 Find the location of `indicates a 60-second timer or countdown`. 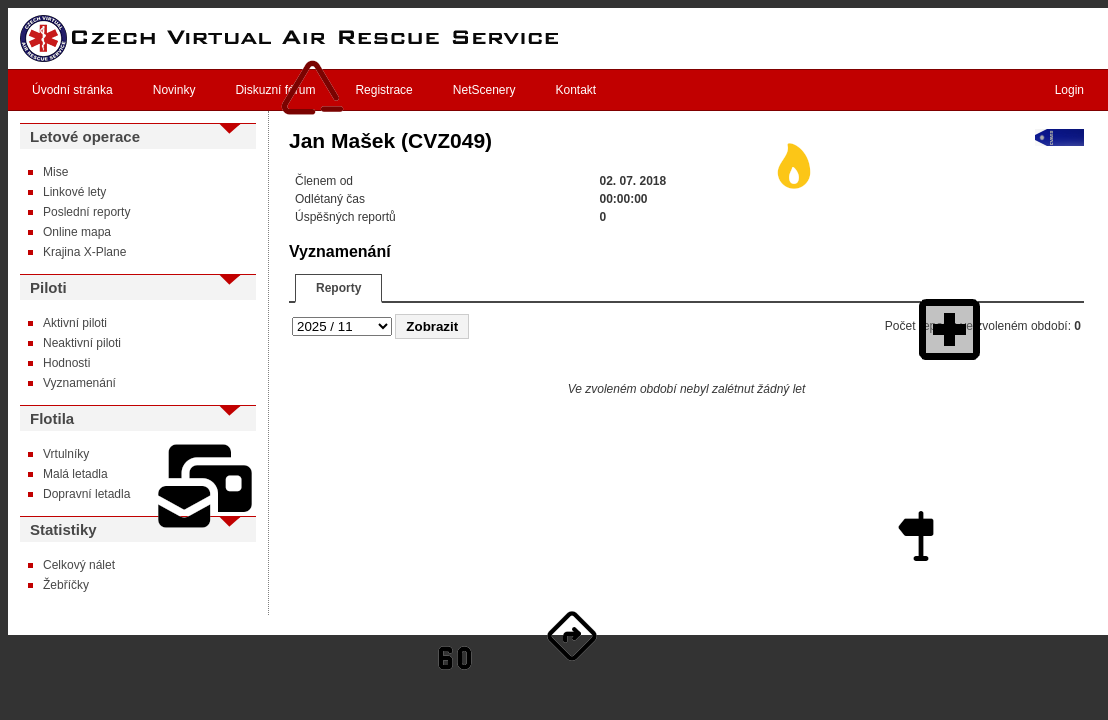

indicates a 60-second timer or countdown is located at coordinates (455, 658).